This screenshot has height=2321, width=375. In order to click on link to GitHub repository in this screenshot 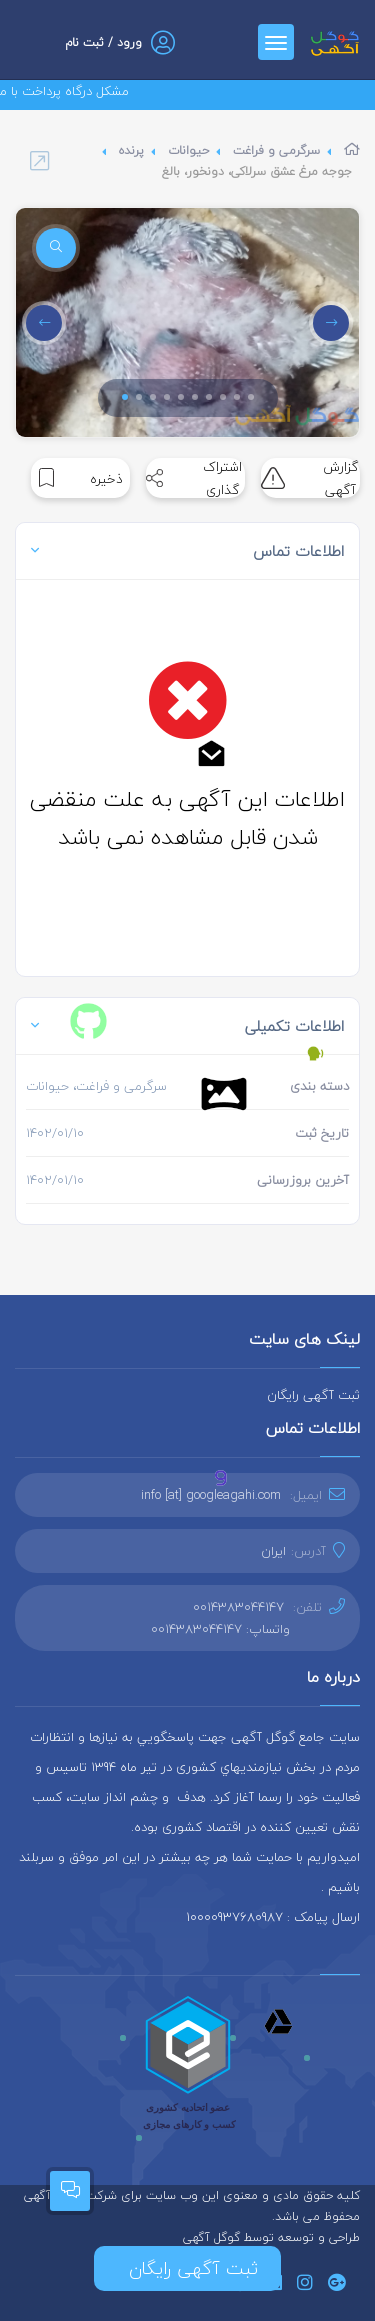, I will do `click(88, 1021)`.